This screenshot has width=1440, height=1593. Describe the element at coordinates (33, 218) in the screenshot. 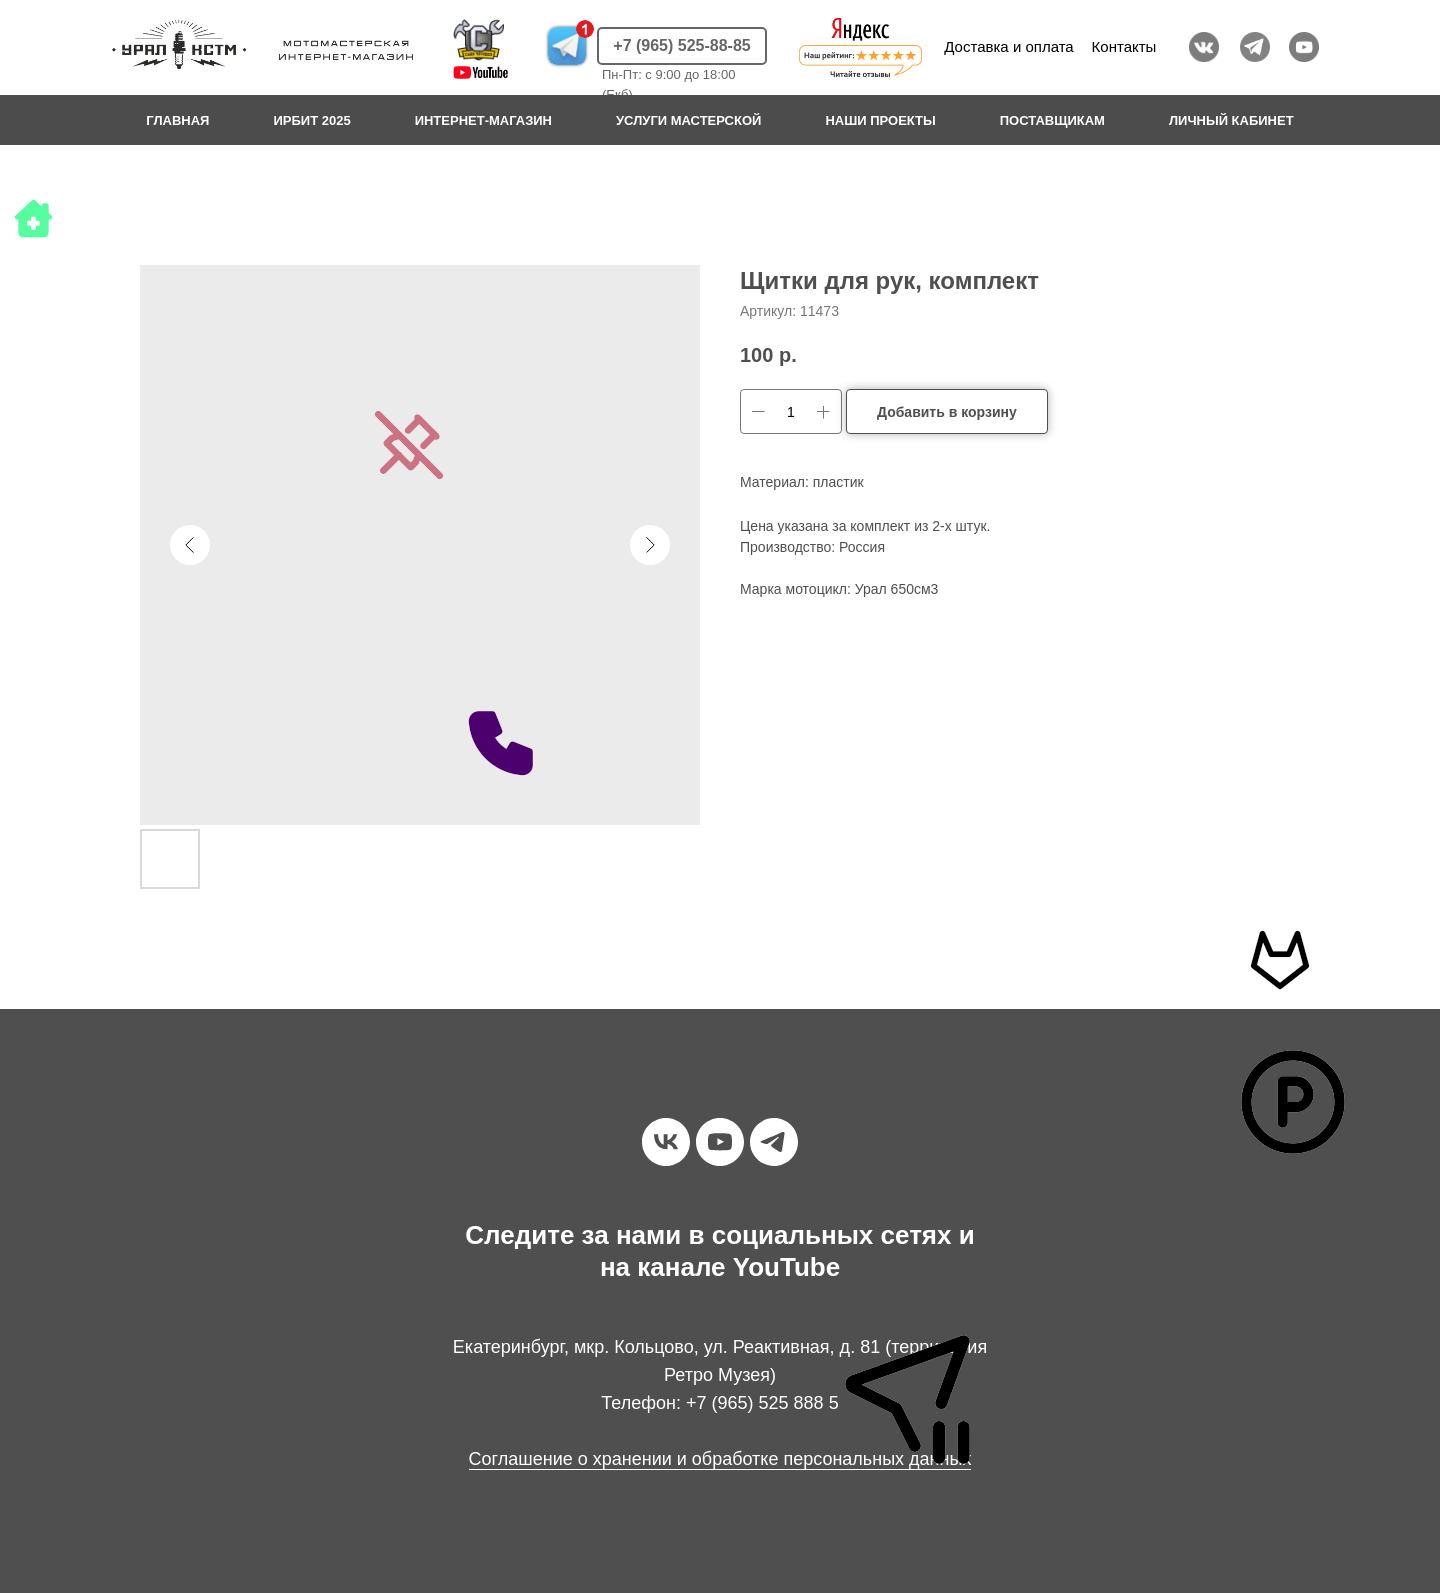

I see `access home healthcare services` at that location.